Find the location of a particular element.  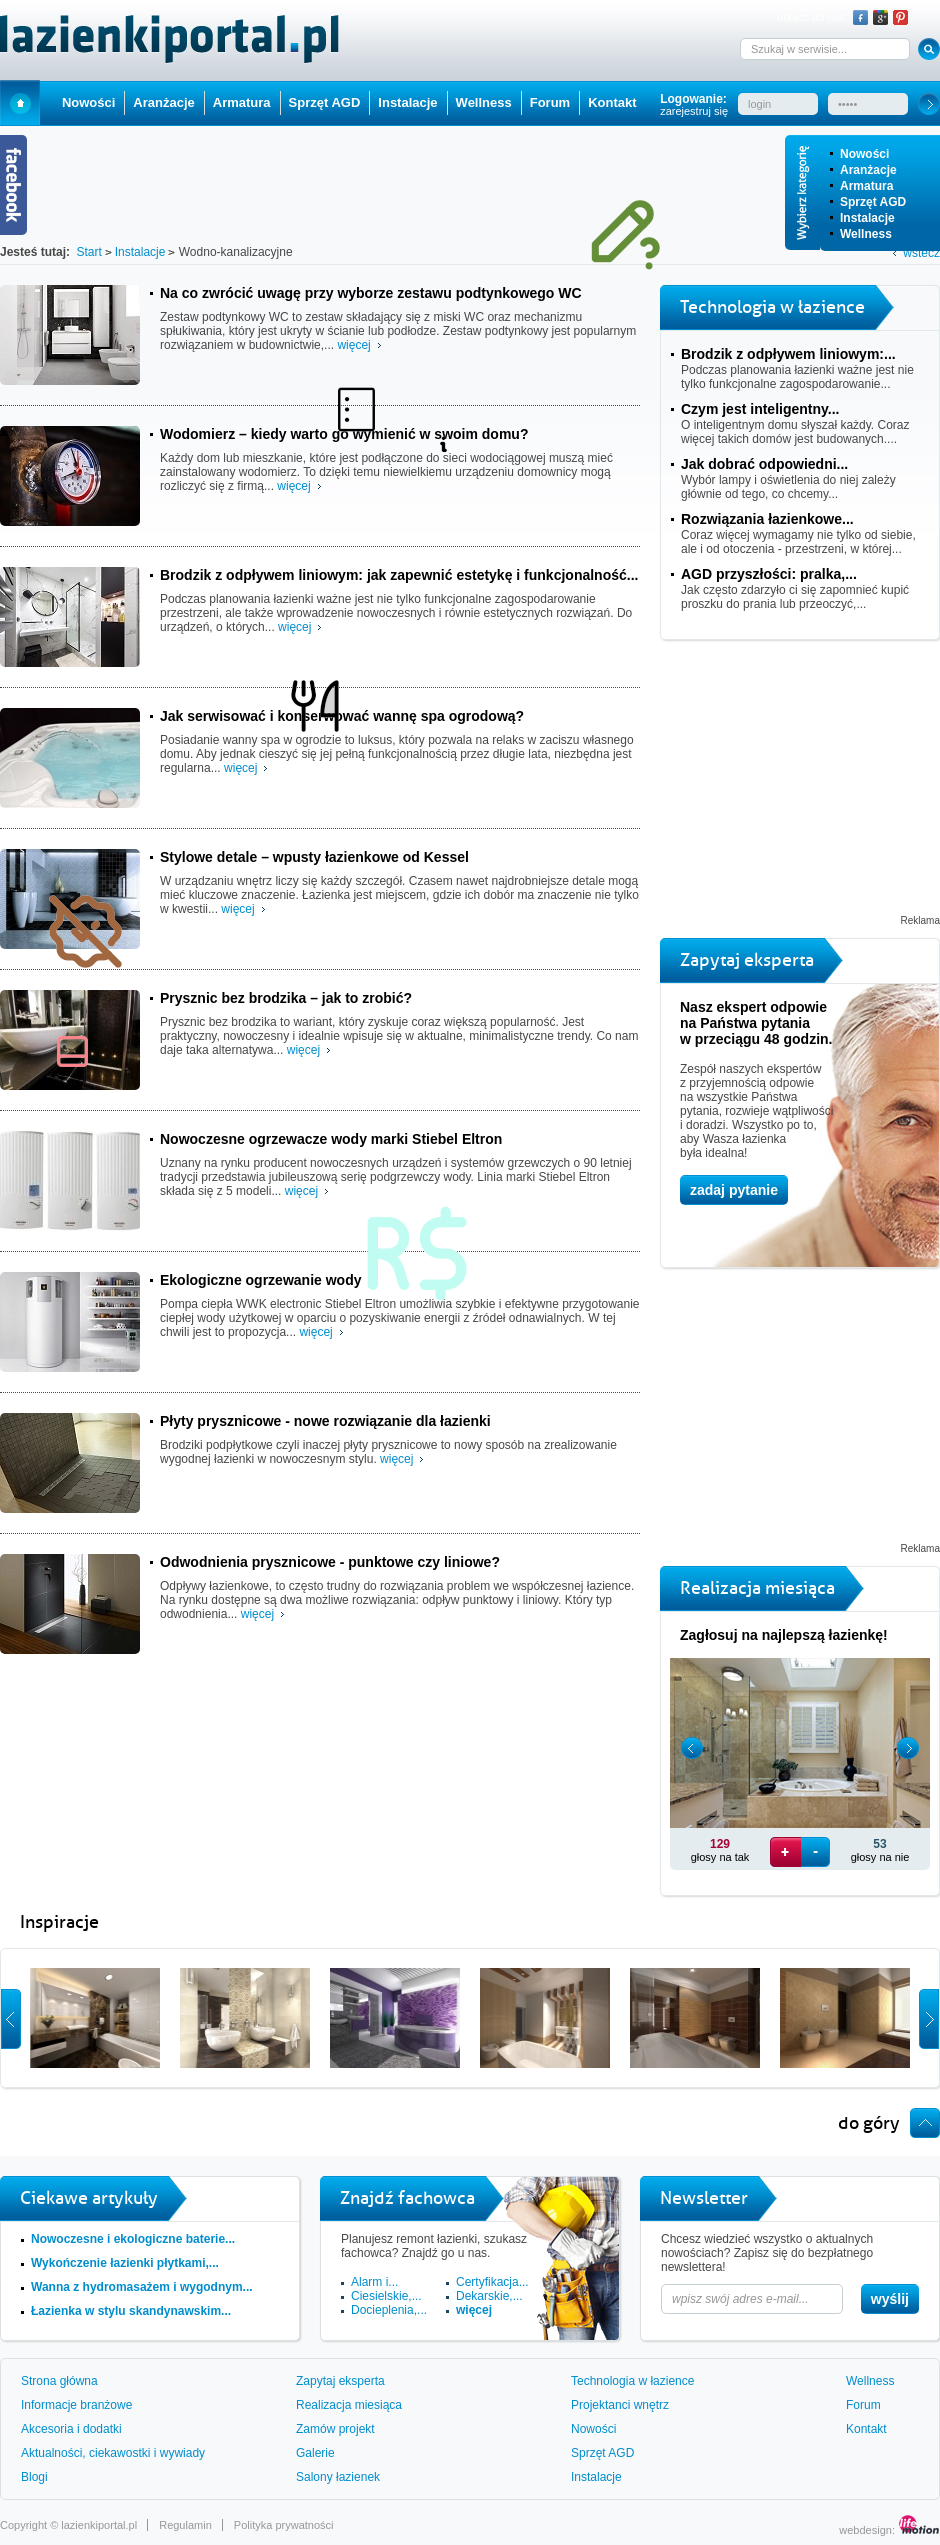

discount or promotion unavailable is located at coordinates (85, 931).